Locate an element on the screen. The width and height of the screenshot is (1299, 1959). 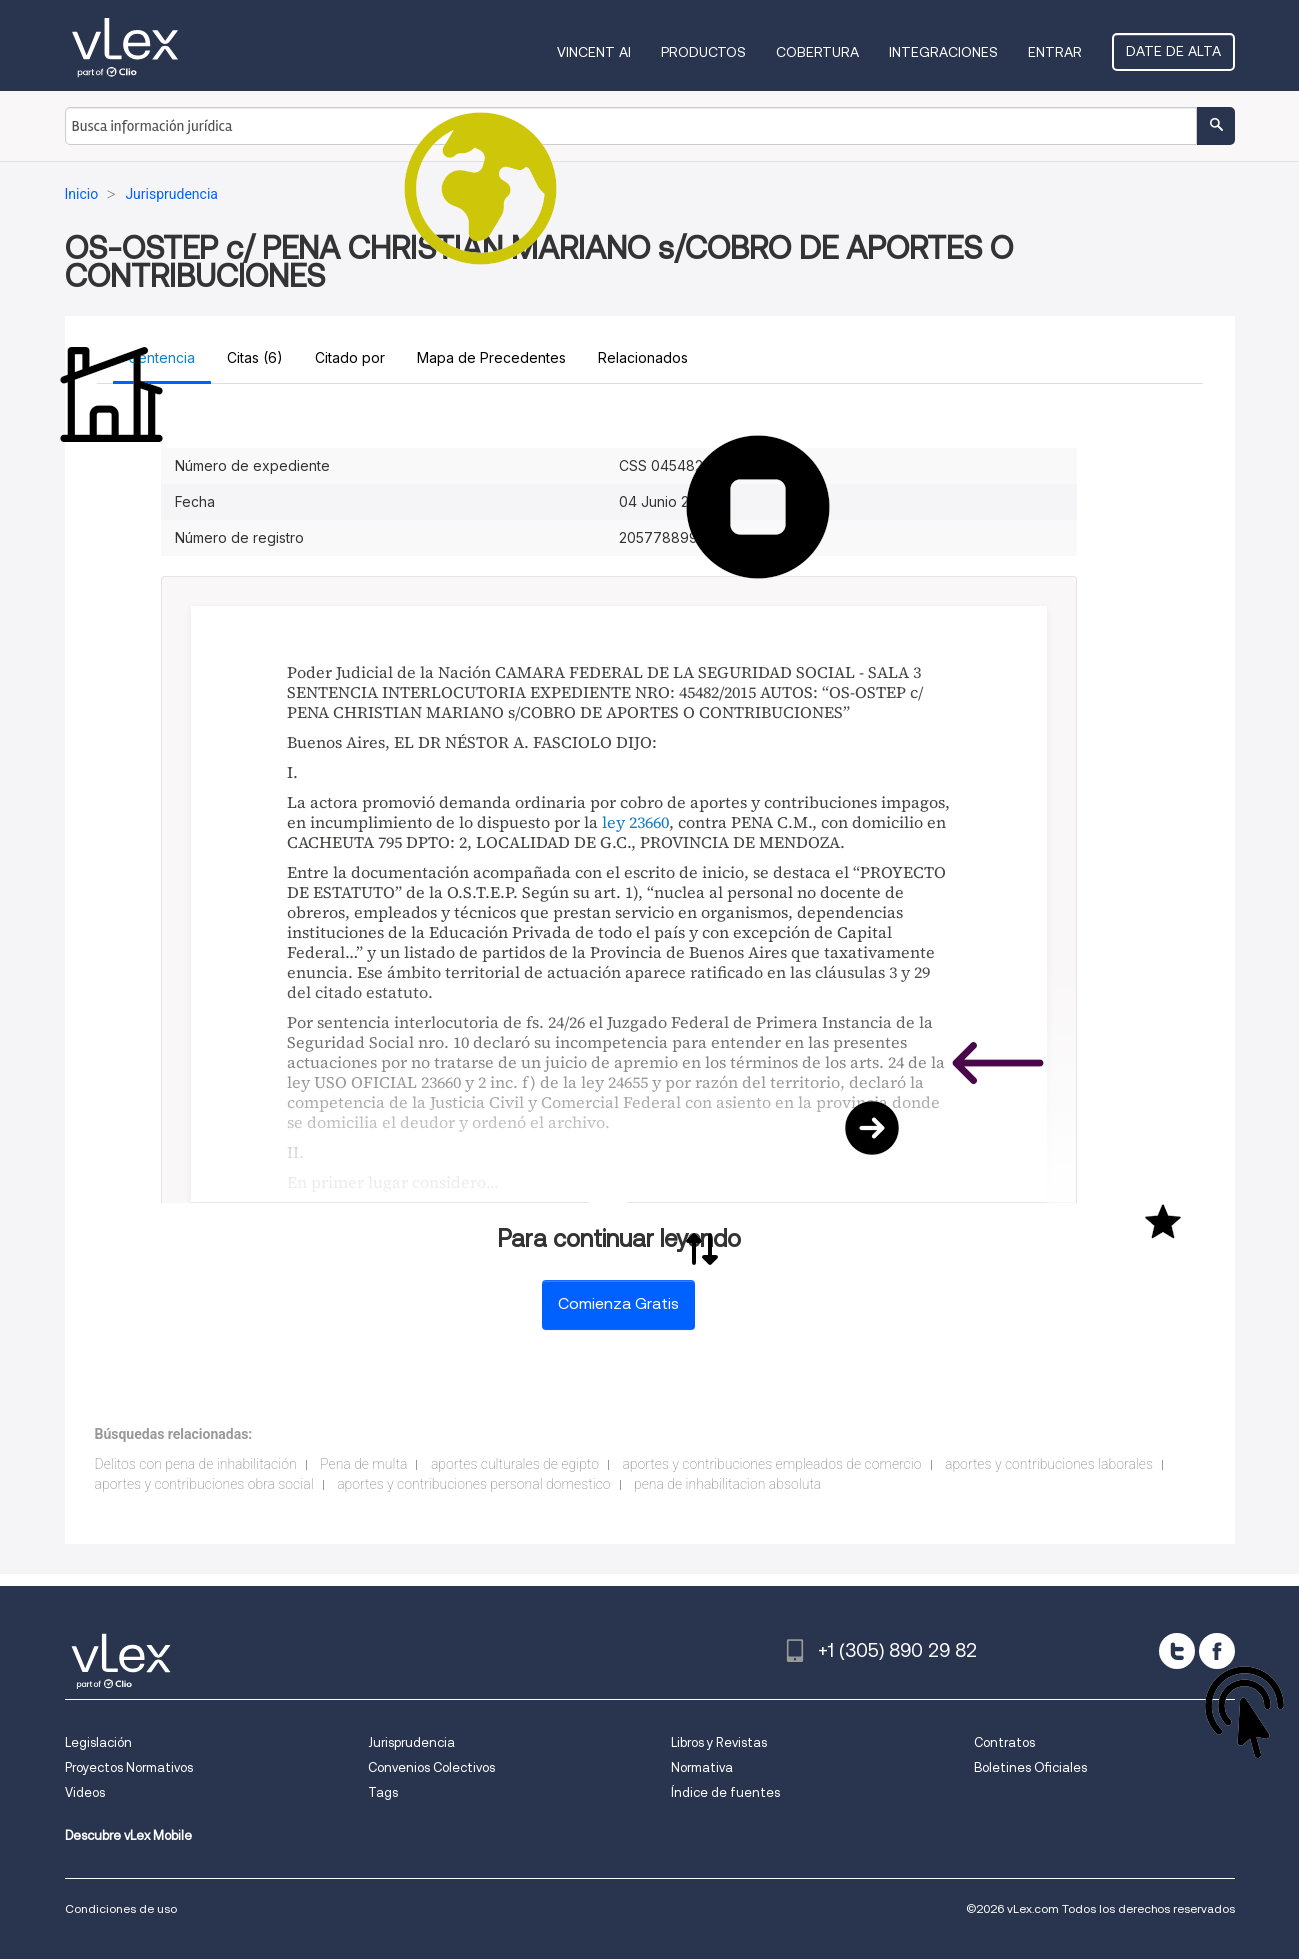
go back to the previous page is located at coordinates (998, 1063).